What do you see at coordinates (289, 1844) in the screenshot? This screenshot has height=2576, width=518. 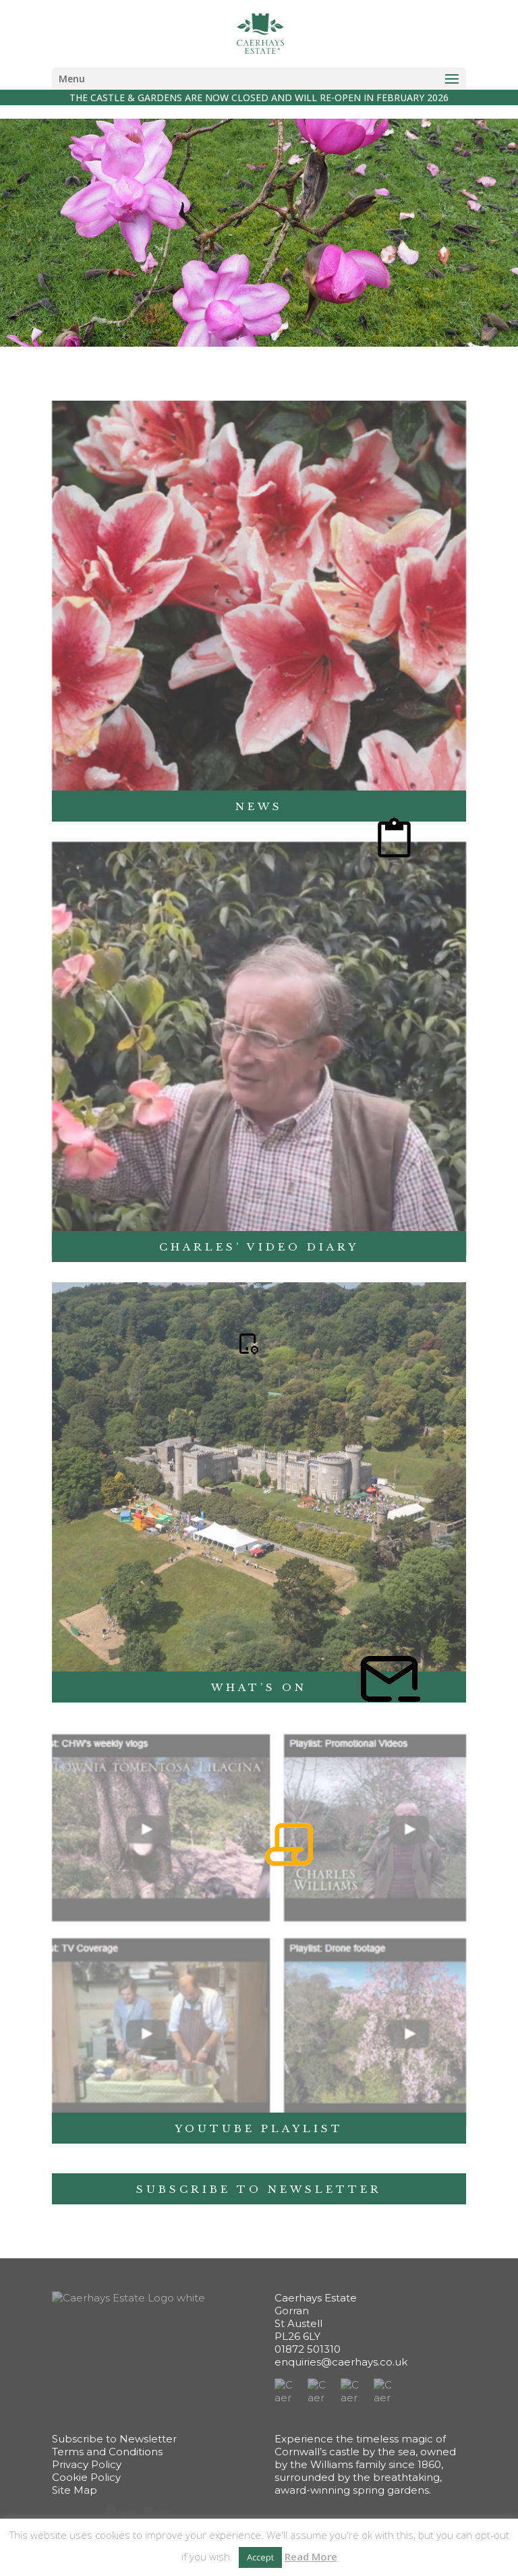 I see `view or edit scripts` at bounding box center [289, 1844].